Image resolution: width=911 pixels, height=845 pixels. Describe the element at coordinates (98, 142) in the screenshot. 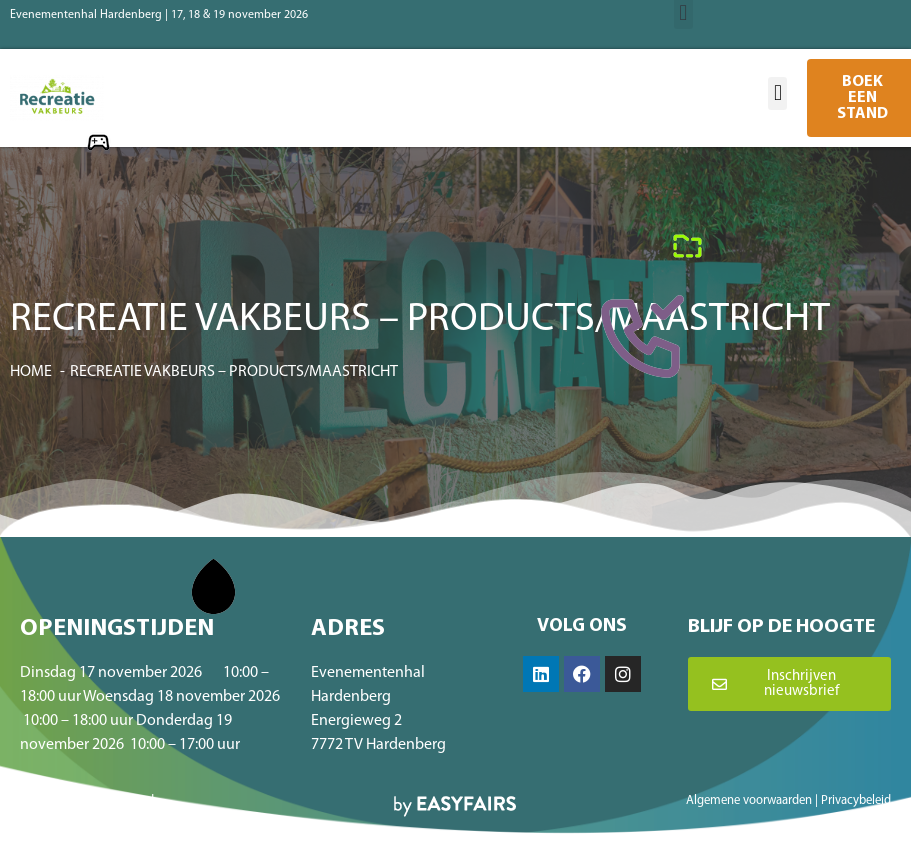

I see `access gaming or esports features` at that location.